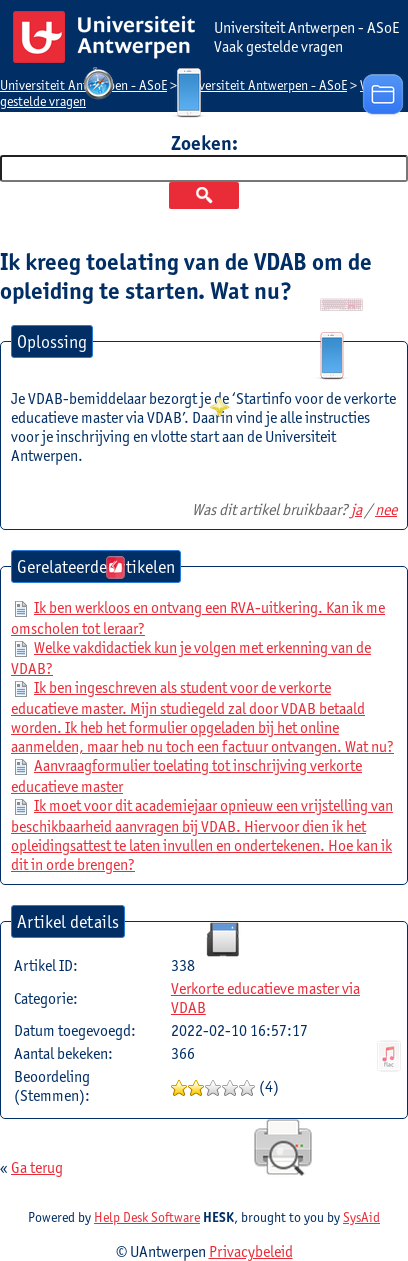 This screenshot has height=1261, width=408. What do you see at coordinates (189, 93) in the screenshot?
I see `indicates a connected iPhone device` at bounding box center [189, 93].